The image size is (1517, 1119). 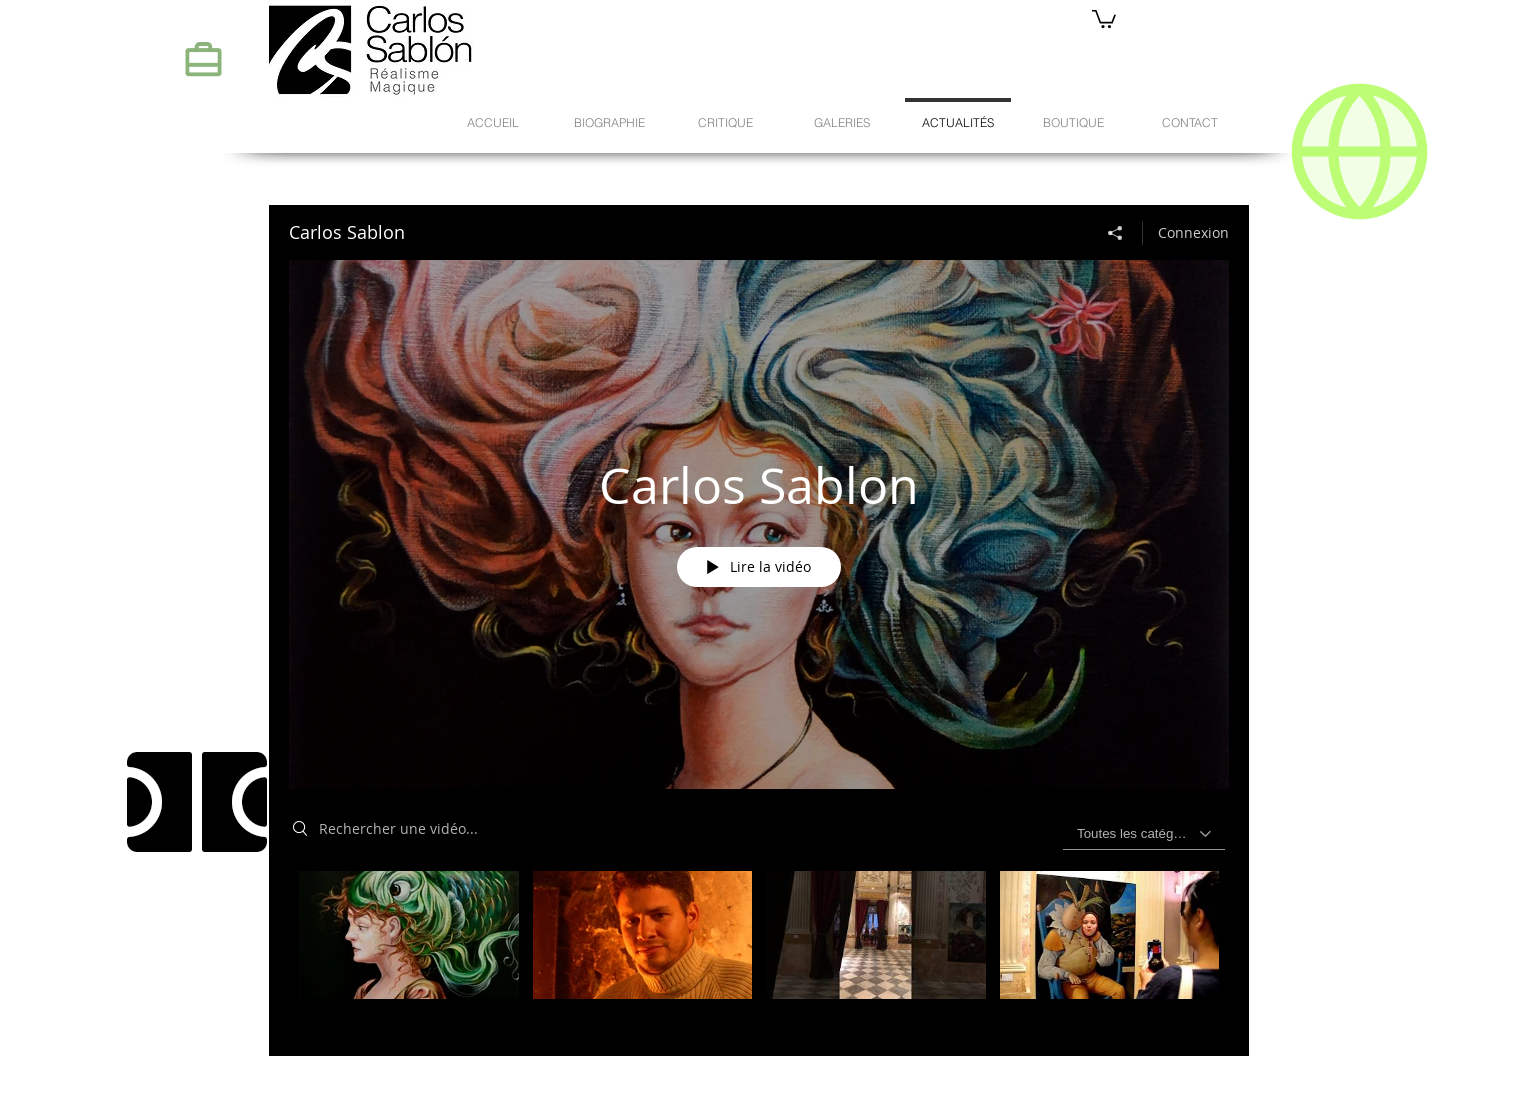 What do you see at coordinates (197, 802) in the screenshot?
I see `view basketball court information` at bounding box center [197, 802].